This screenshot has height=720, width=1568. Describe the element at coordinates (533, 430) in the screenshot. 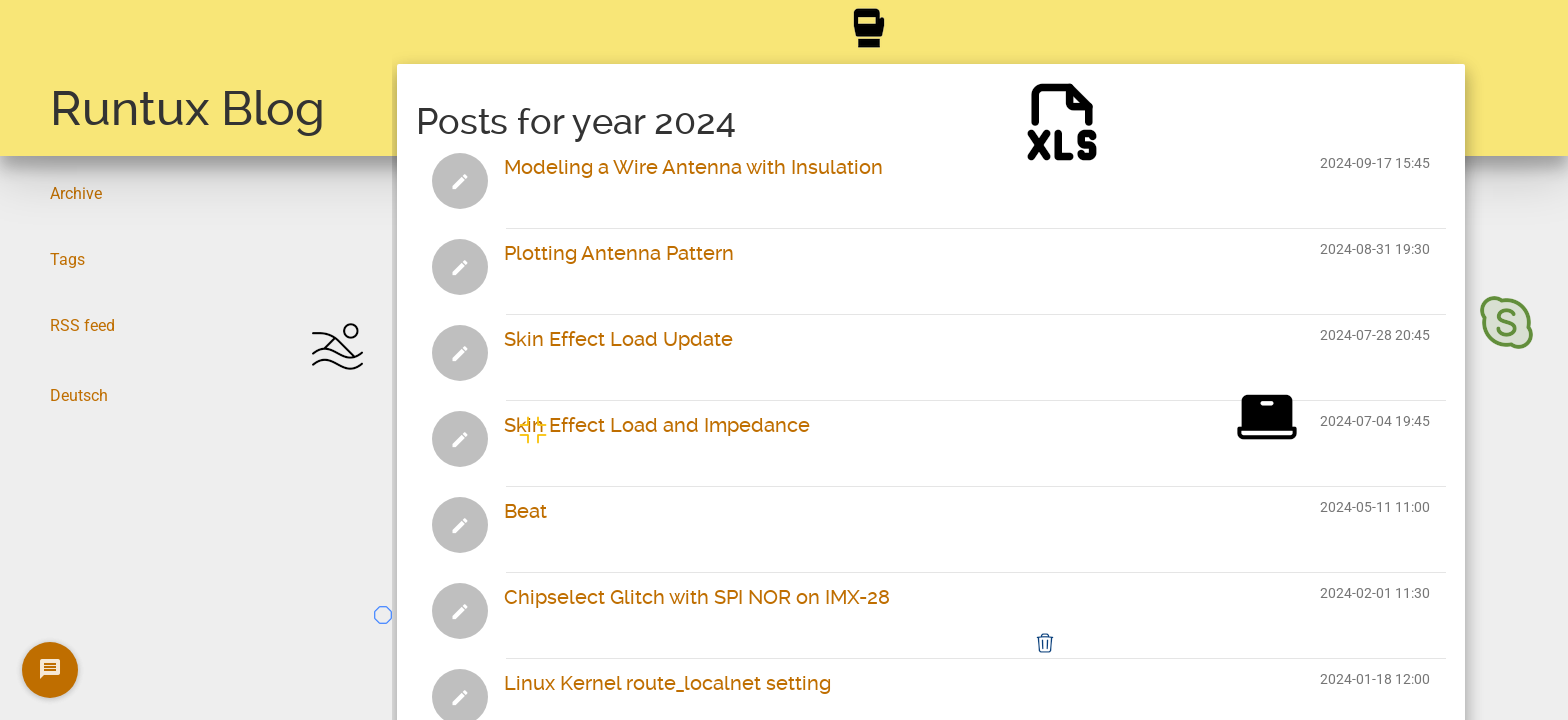

I see `exit fullscreen mode` at that location.